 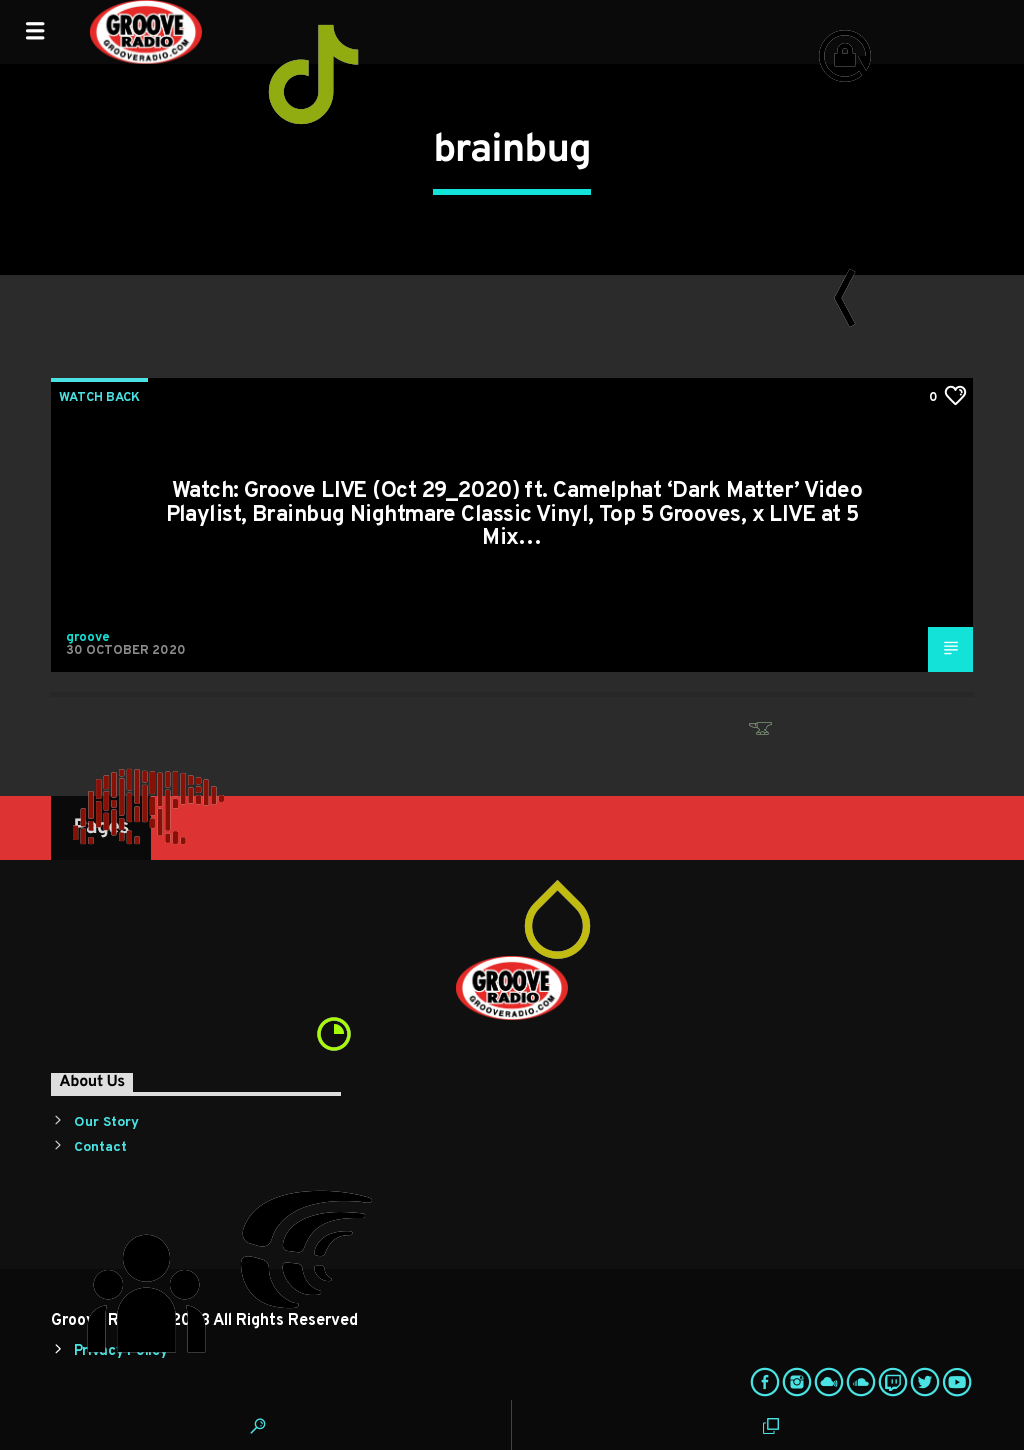 What do you see at coordinates (760, 728) in the screenshot?
I see `conda-forge community package repository` at bounding box center [760, 728].